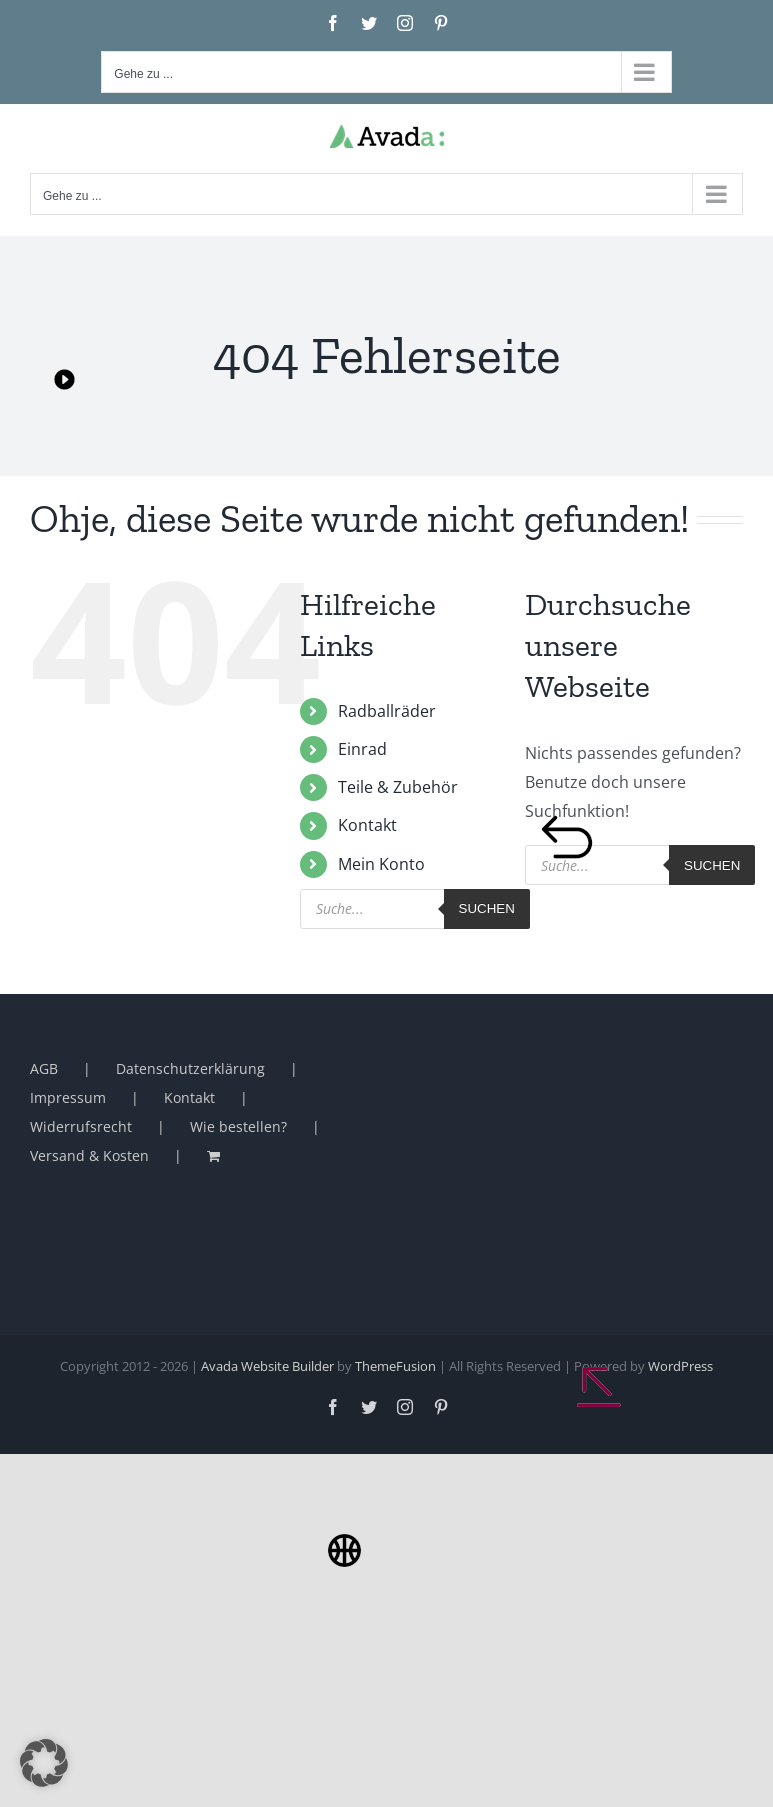  What do you see at coordinates (344, 1550) in the screenshot?
I see `access sports or basketball-related content` at bounding box center [344, 1550].